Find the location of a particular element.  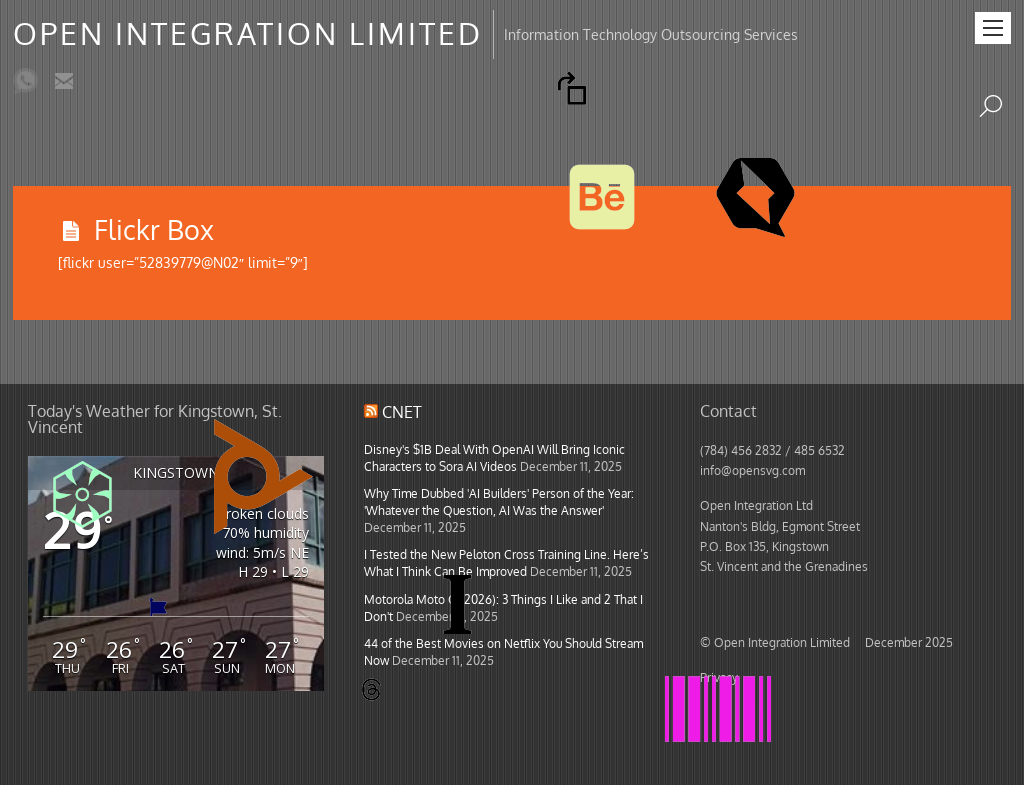

open instapaper app is located at coordinates (457, 604).